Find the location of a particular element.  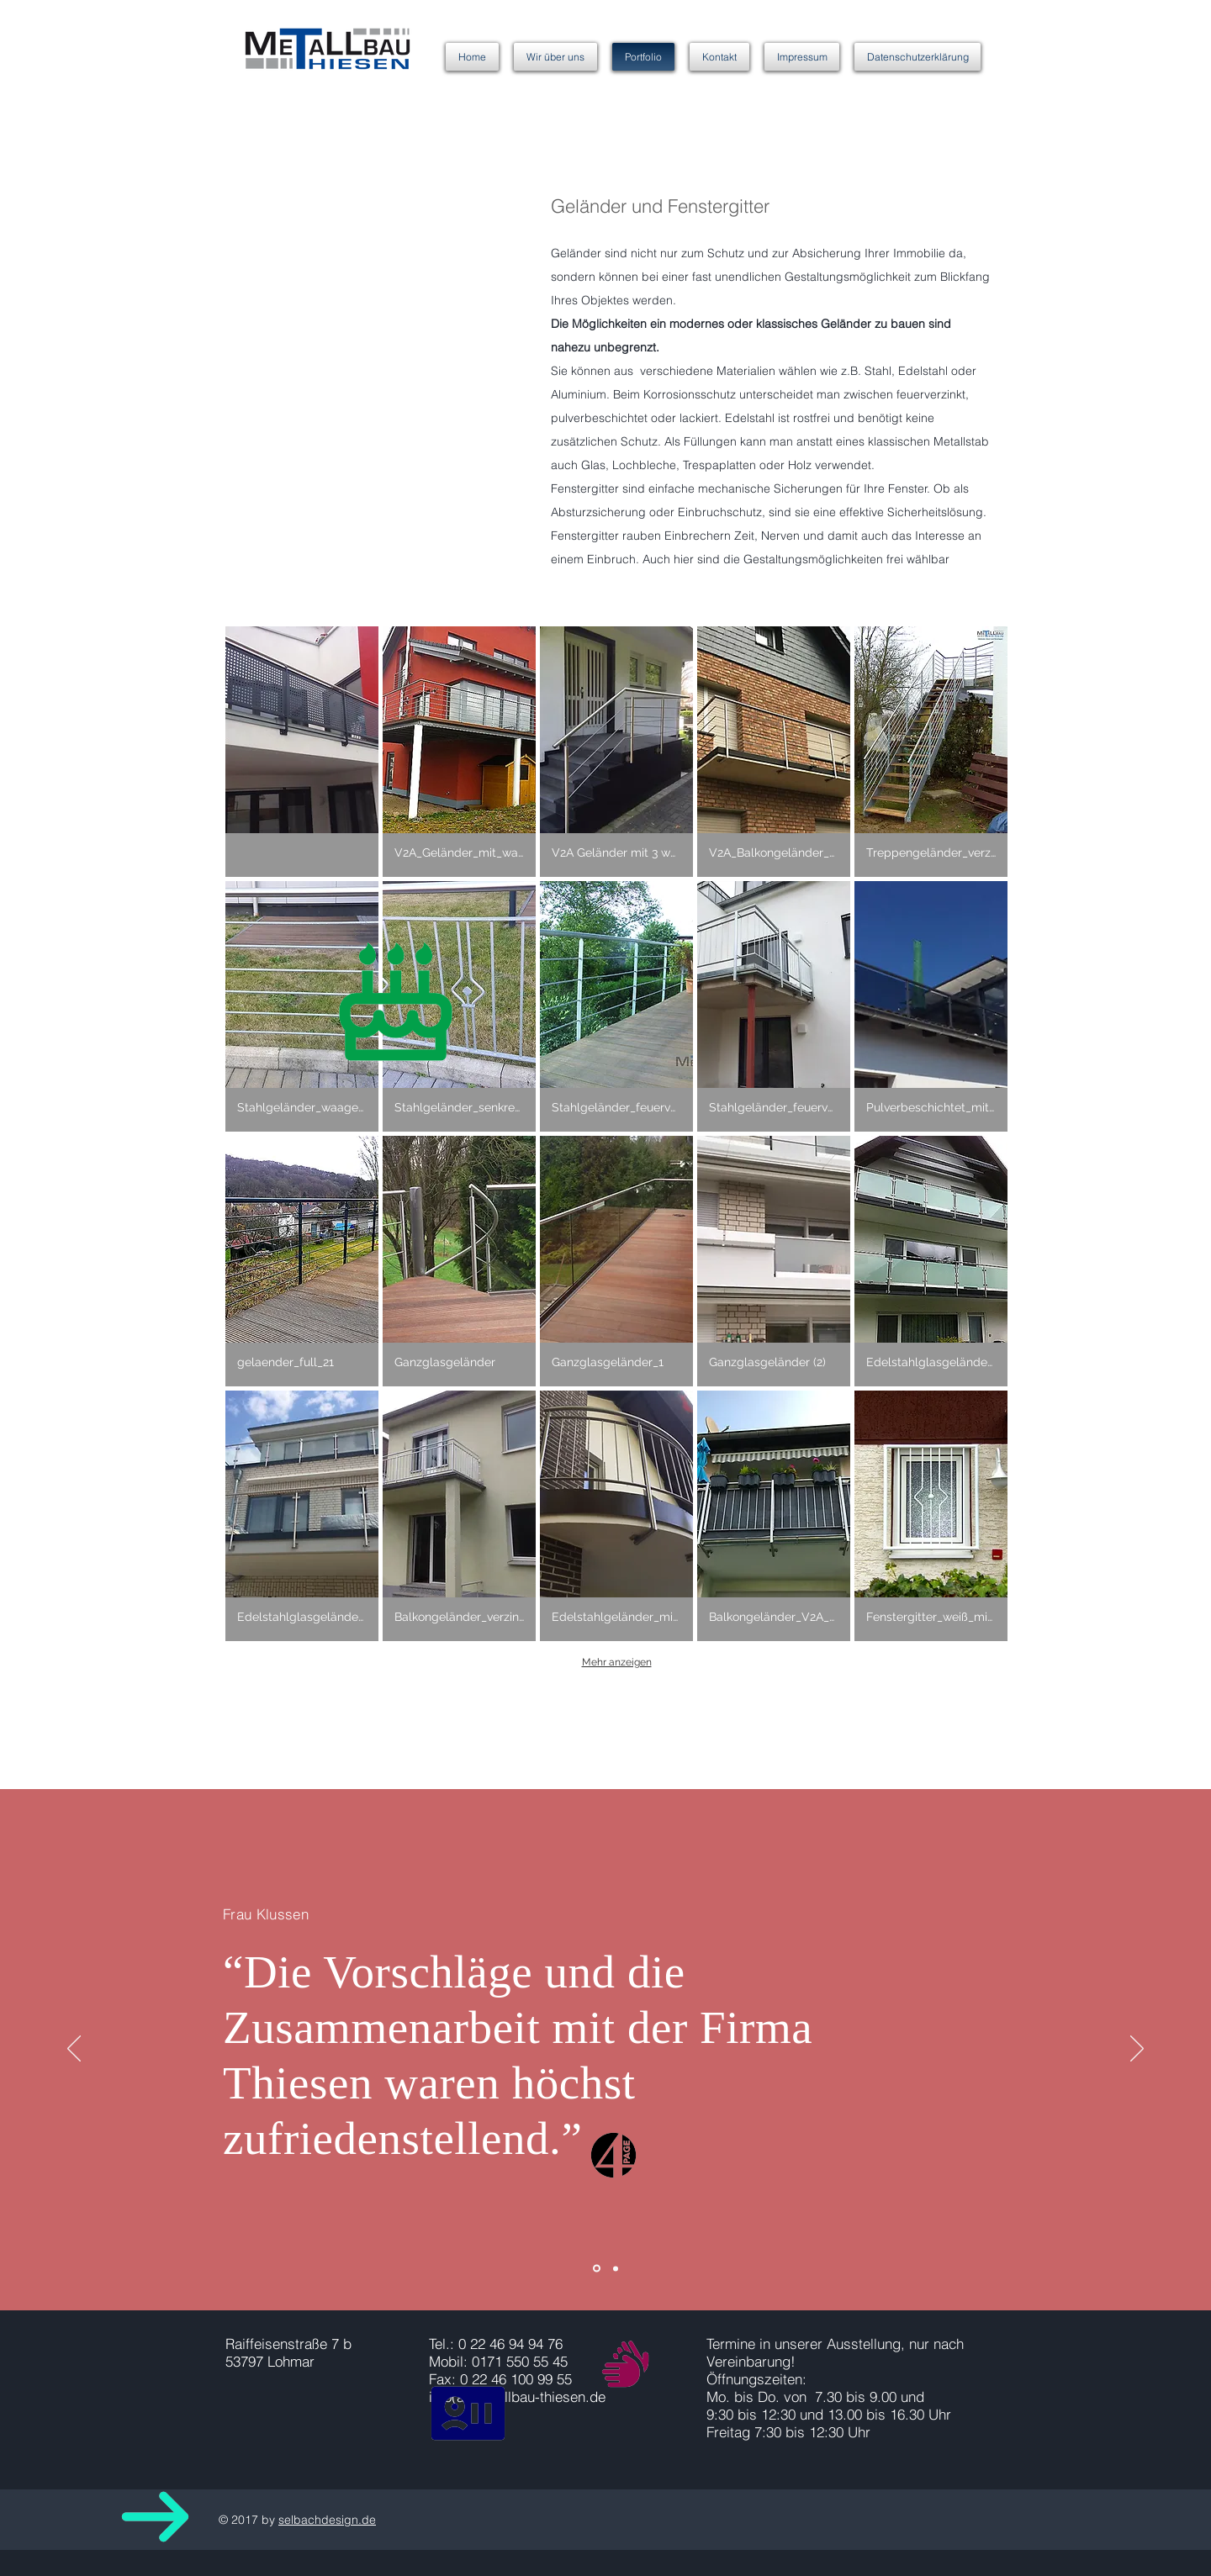

enable sign language interpretation is located at coordinates (625, 2363).